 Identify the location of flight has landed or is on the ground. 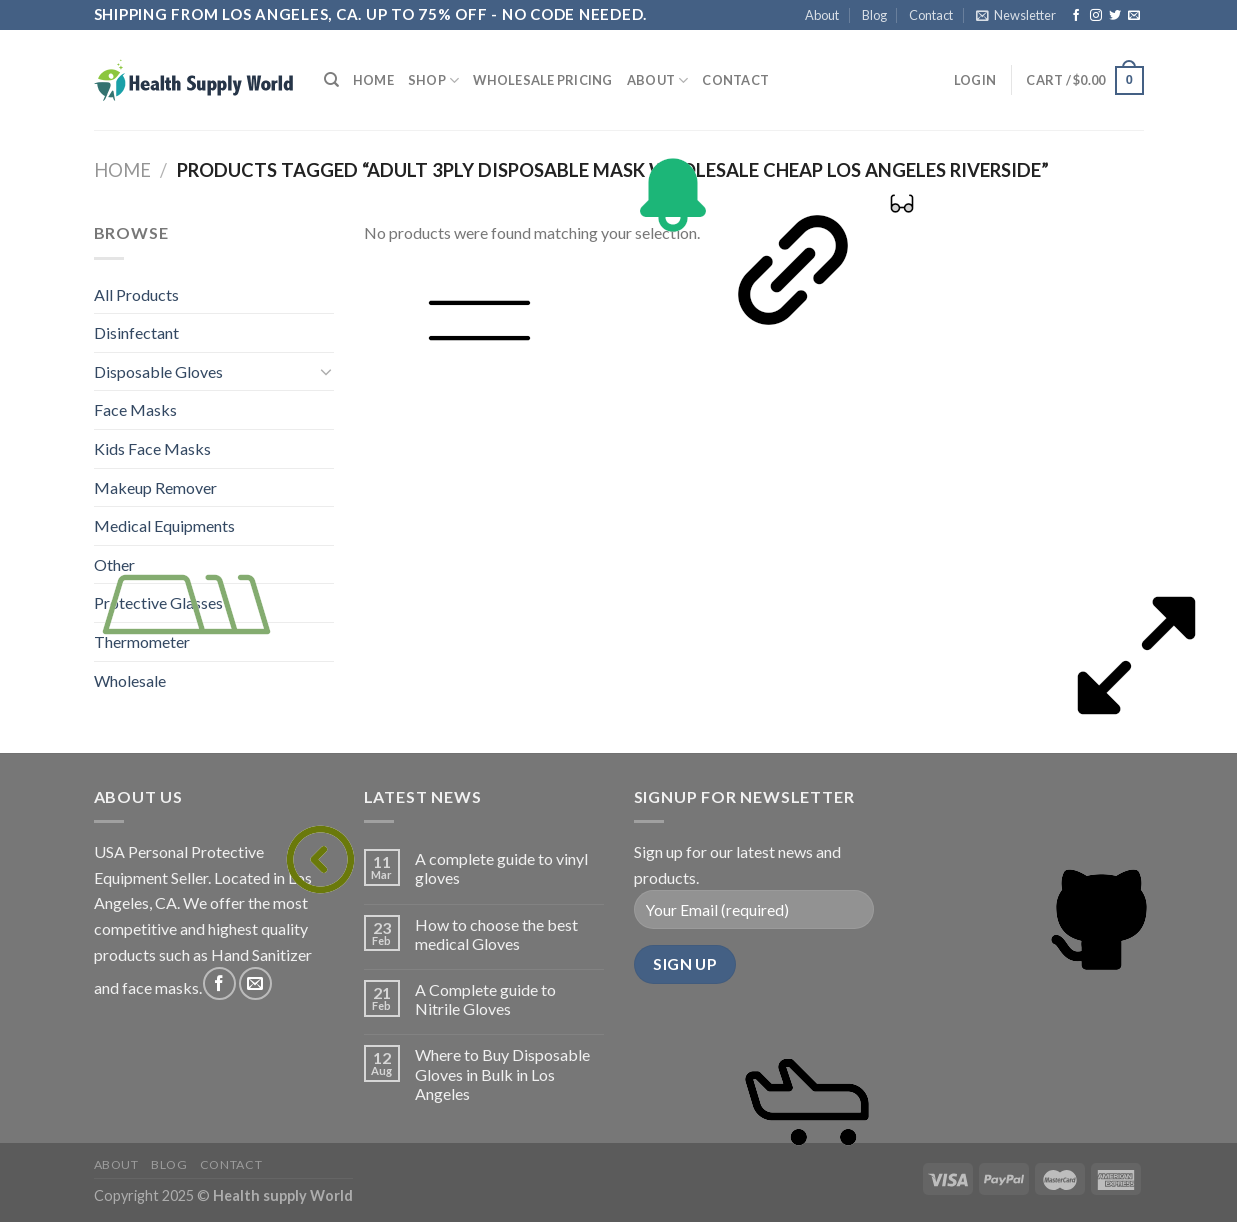
(807, 1100).